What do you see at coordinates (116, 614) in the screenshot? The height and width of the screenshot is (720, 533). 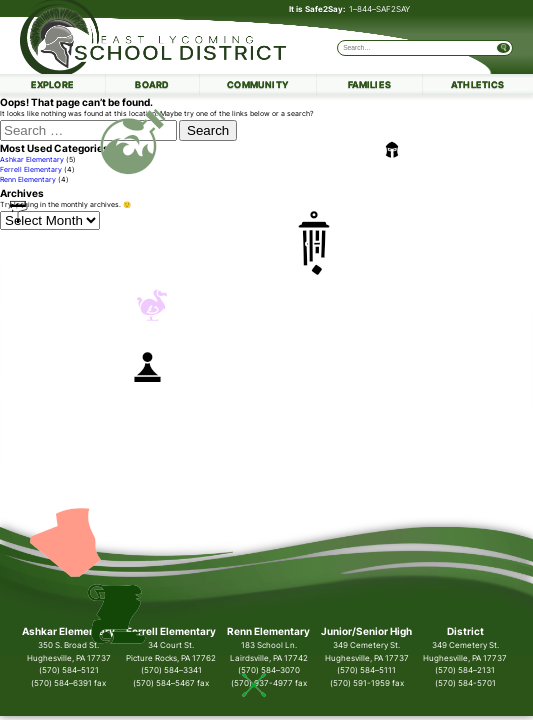 I see `view quest details or storyline` at bounding box center [116, 614].